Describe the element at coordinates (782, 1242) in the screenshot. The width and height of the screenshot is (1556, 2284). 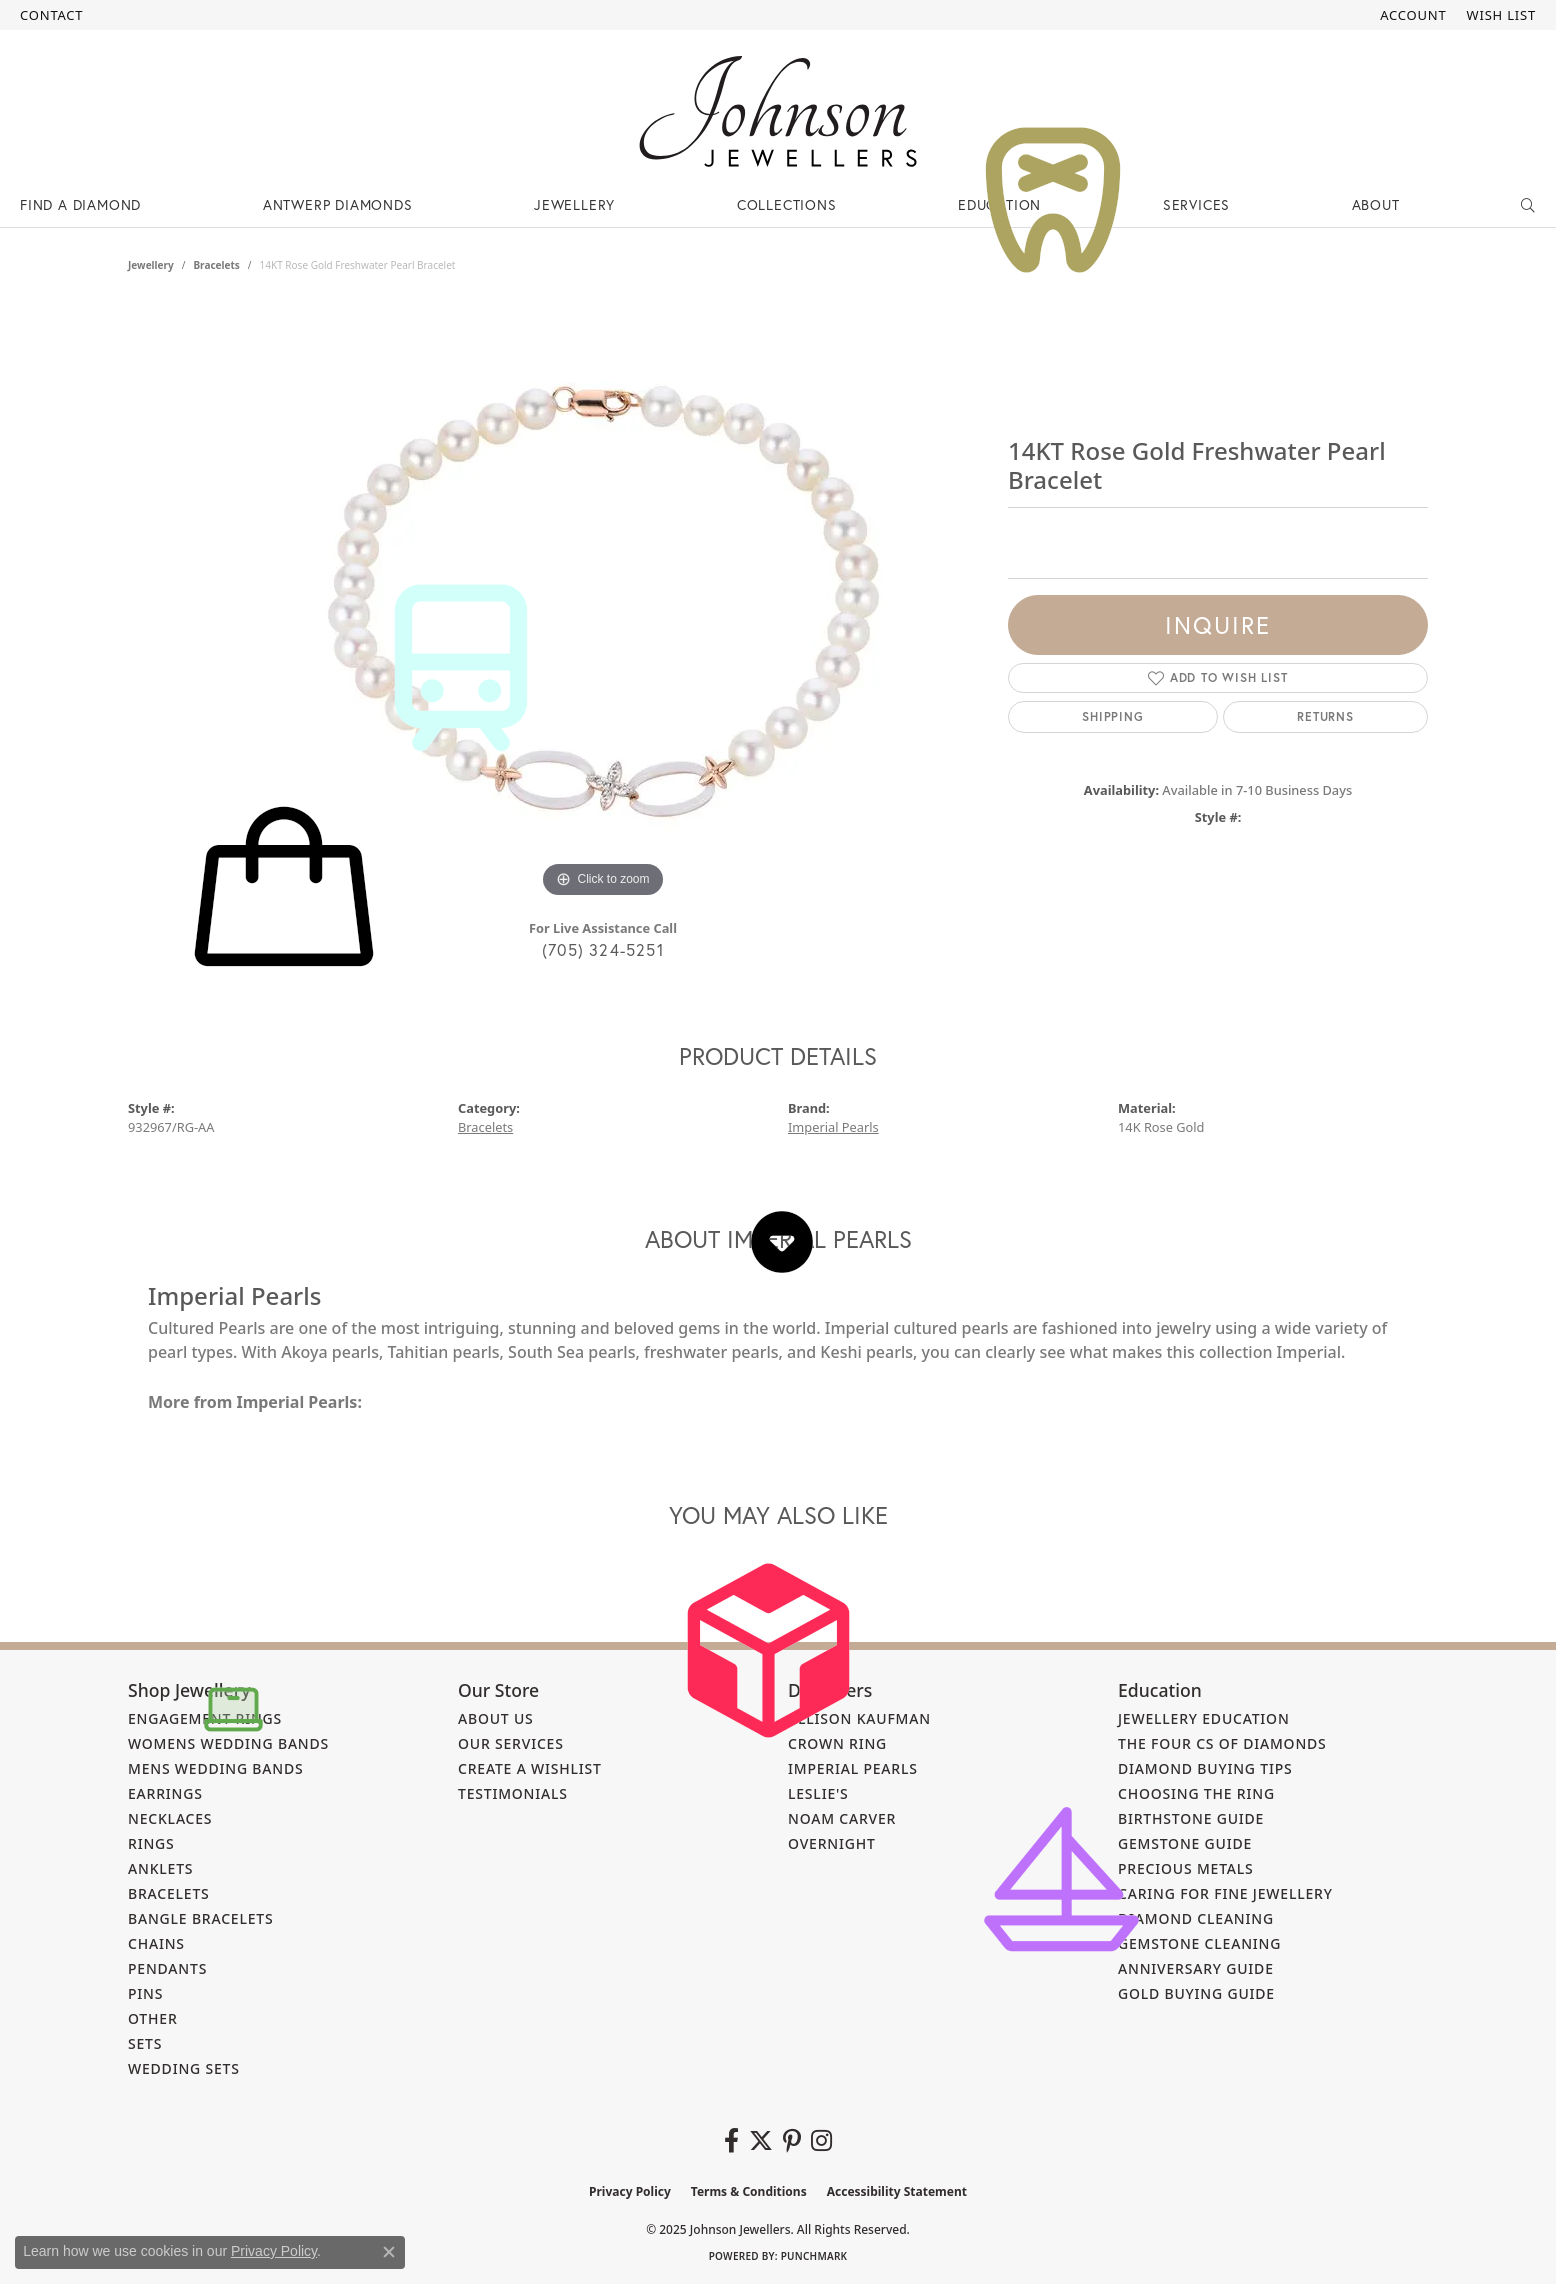
I see `expand dropdown menu` at that location.